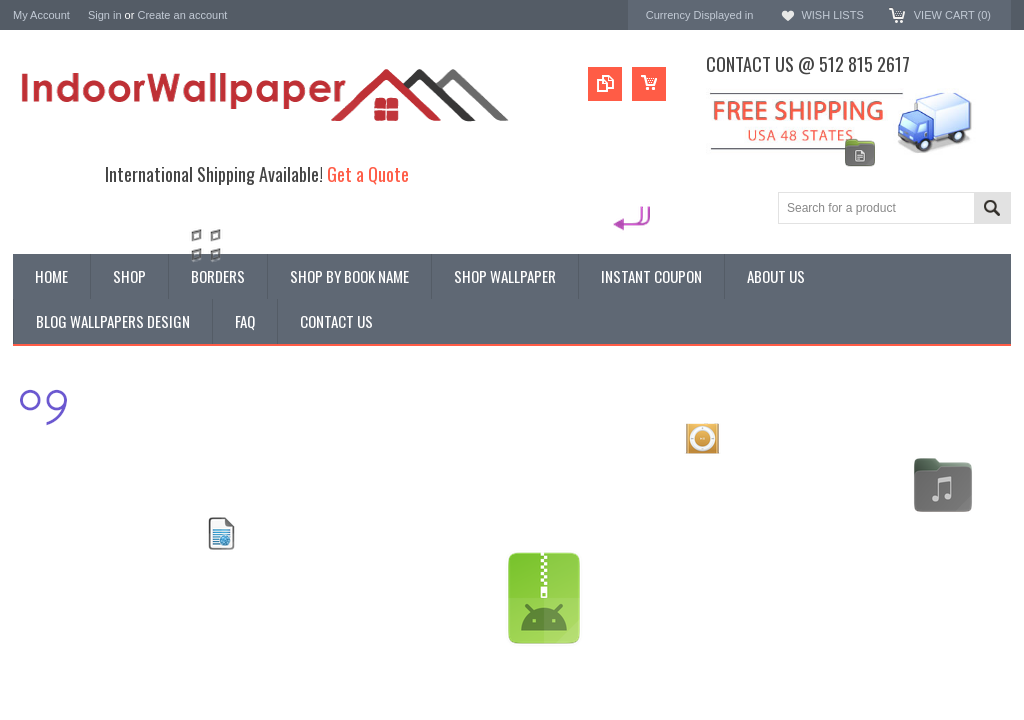  Describe the element at coordinates (206, 246) in the screenshot. I see `enable grid arrangement for desktop items` at that location.